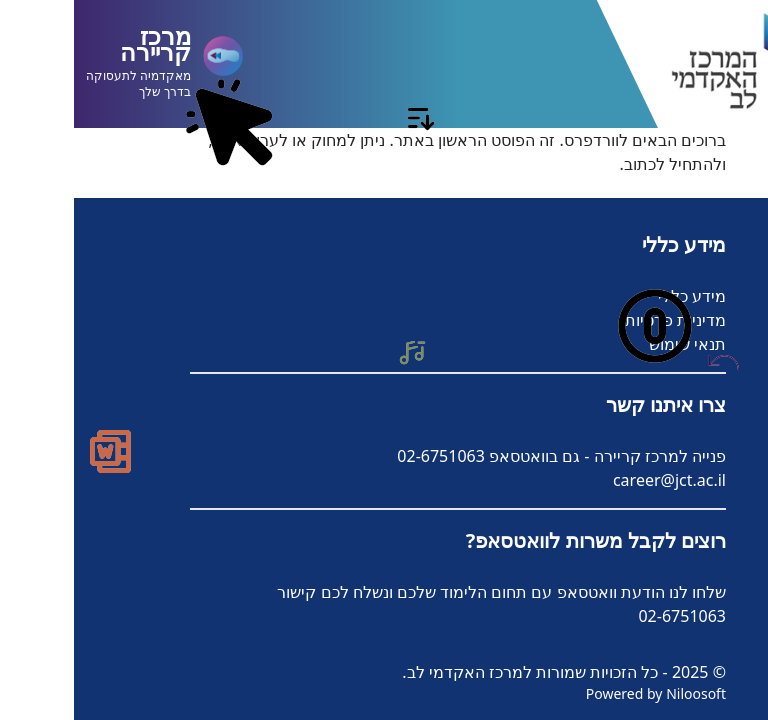 The height and width of the screenshot is (720, 768). What do you see at coordinates (724, 361) in the screenshot?
I see `undo previous action` at bounding box center [724, 361].